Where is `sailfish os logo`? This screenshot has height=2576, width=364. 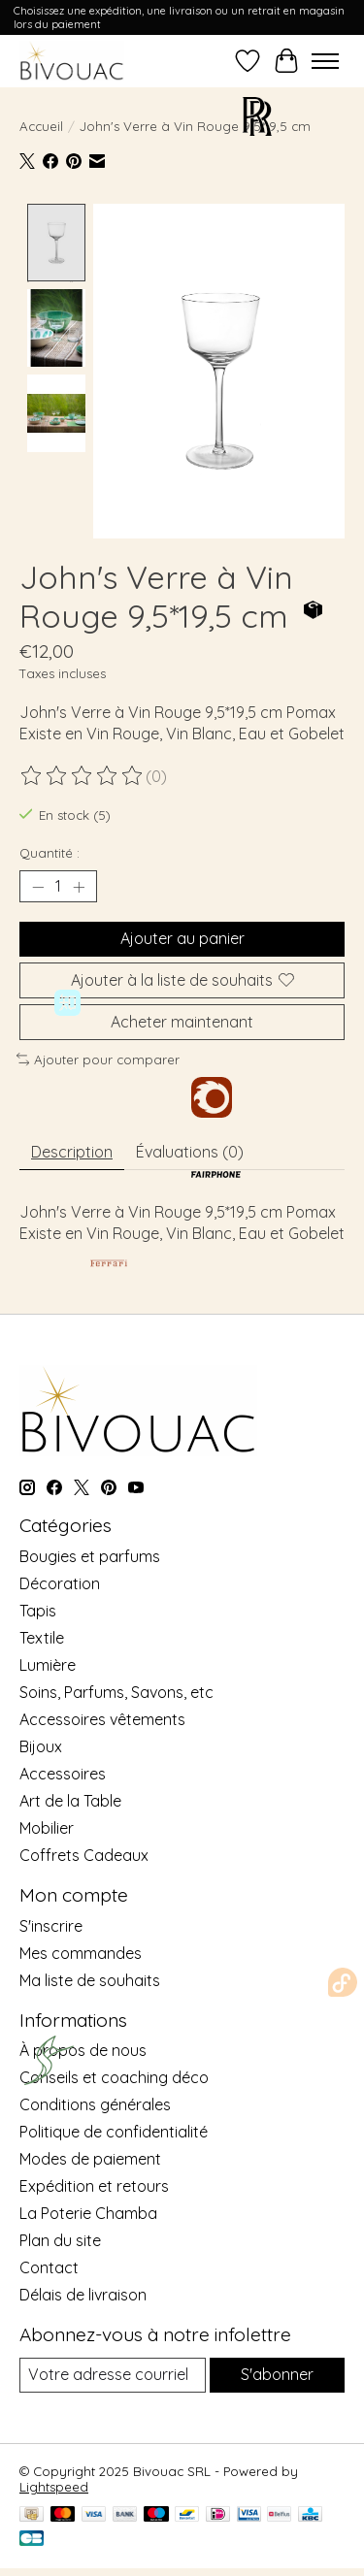
sailfish os logo is located at coordinates (49, 2060).